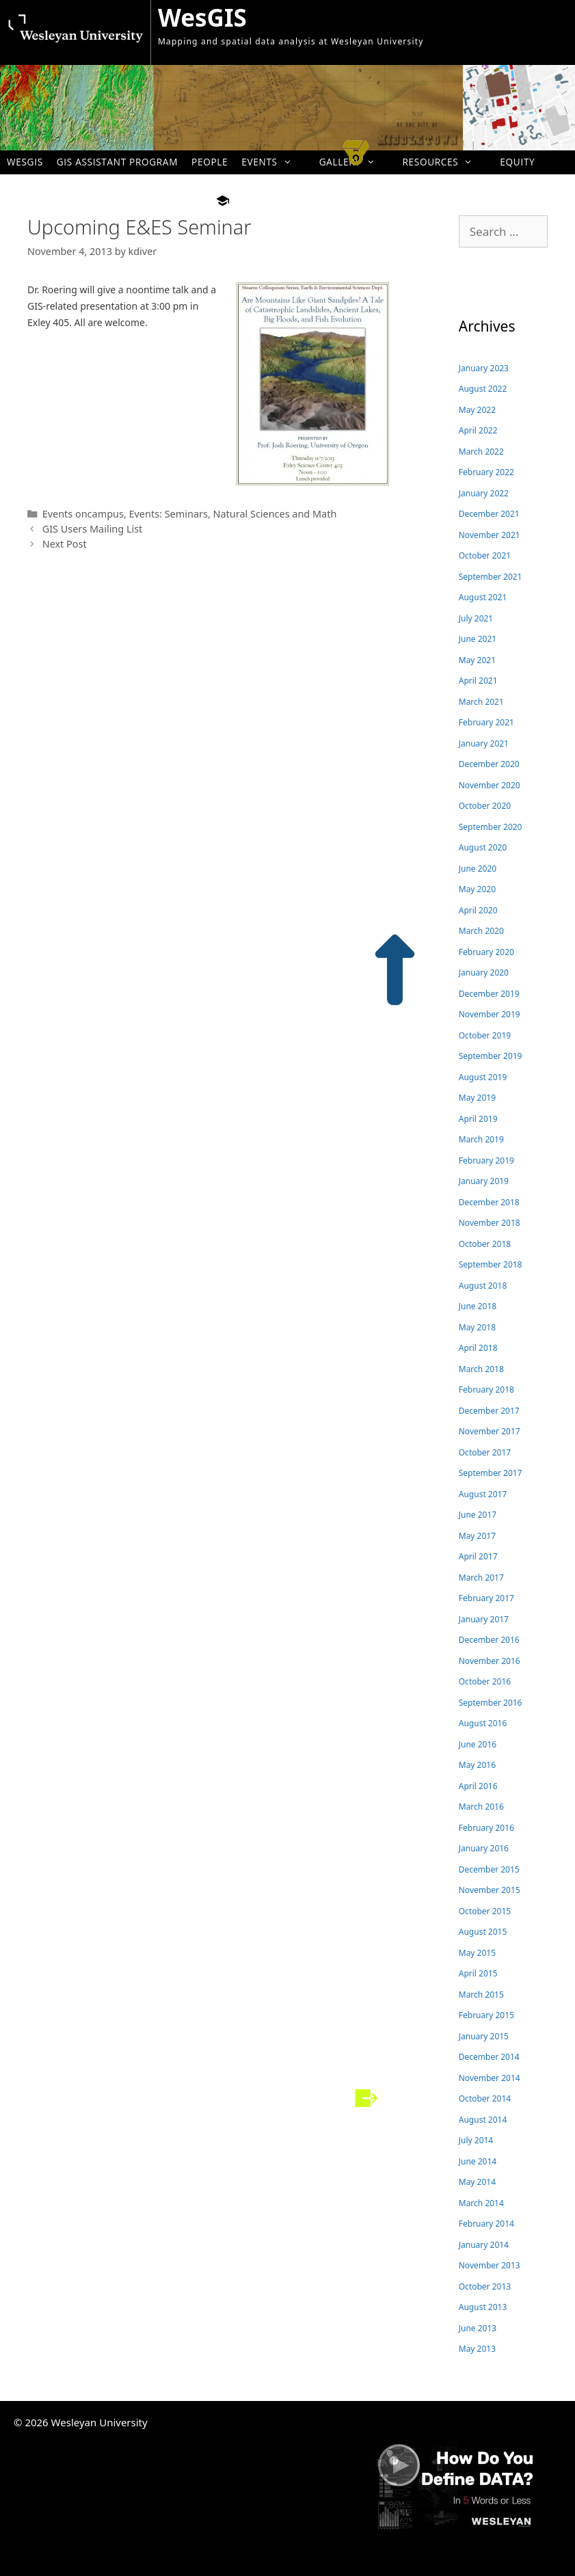  Describe the element at coordinates (356, 152) in the screenshot. I see `view achievements or awards` at that location.